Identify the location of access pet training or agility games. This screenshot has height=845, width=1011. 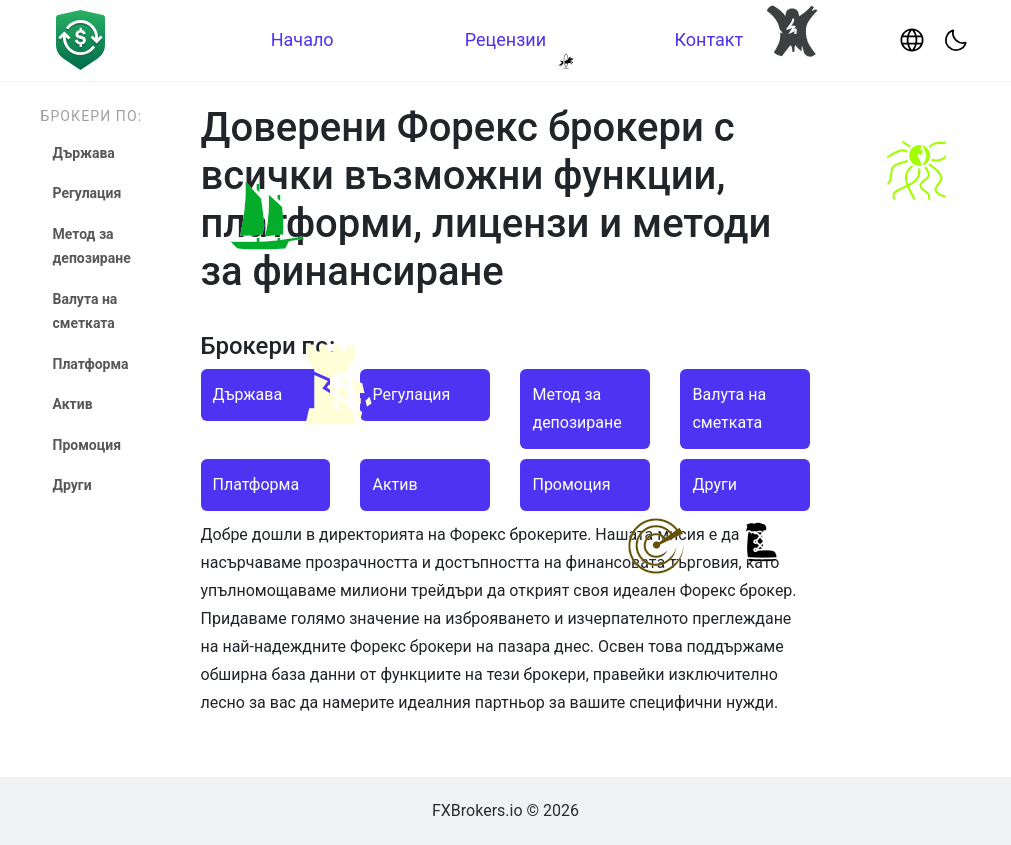
(566, 61).